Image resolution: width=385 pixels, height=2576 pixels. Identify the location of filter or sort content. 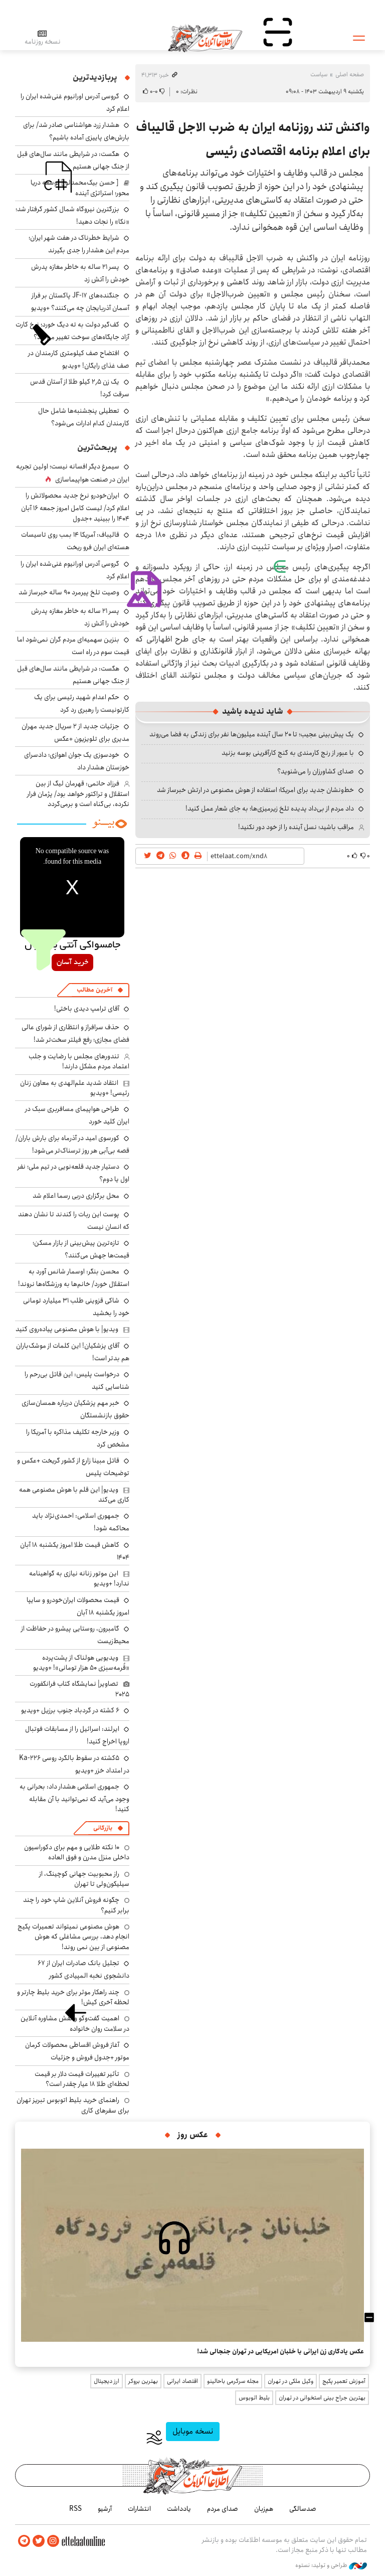
(43, 948).